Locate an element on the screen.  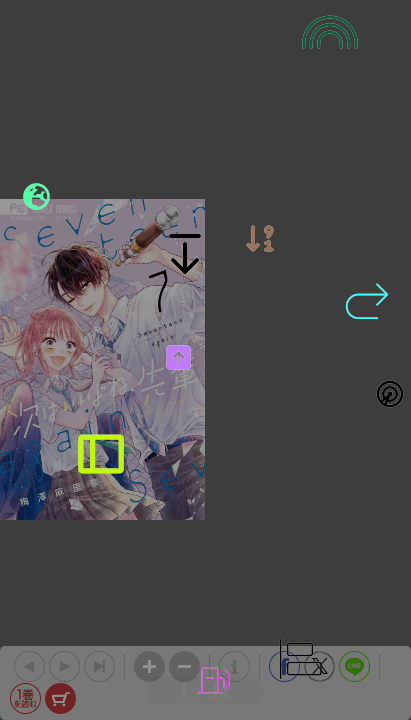
find nearby gas stations is located at coordinates (212, 680).